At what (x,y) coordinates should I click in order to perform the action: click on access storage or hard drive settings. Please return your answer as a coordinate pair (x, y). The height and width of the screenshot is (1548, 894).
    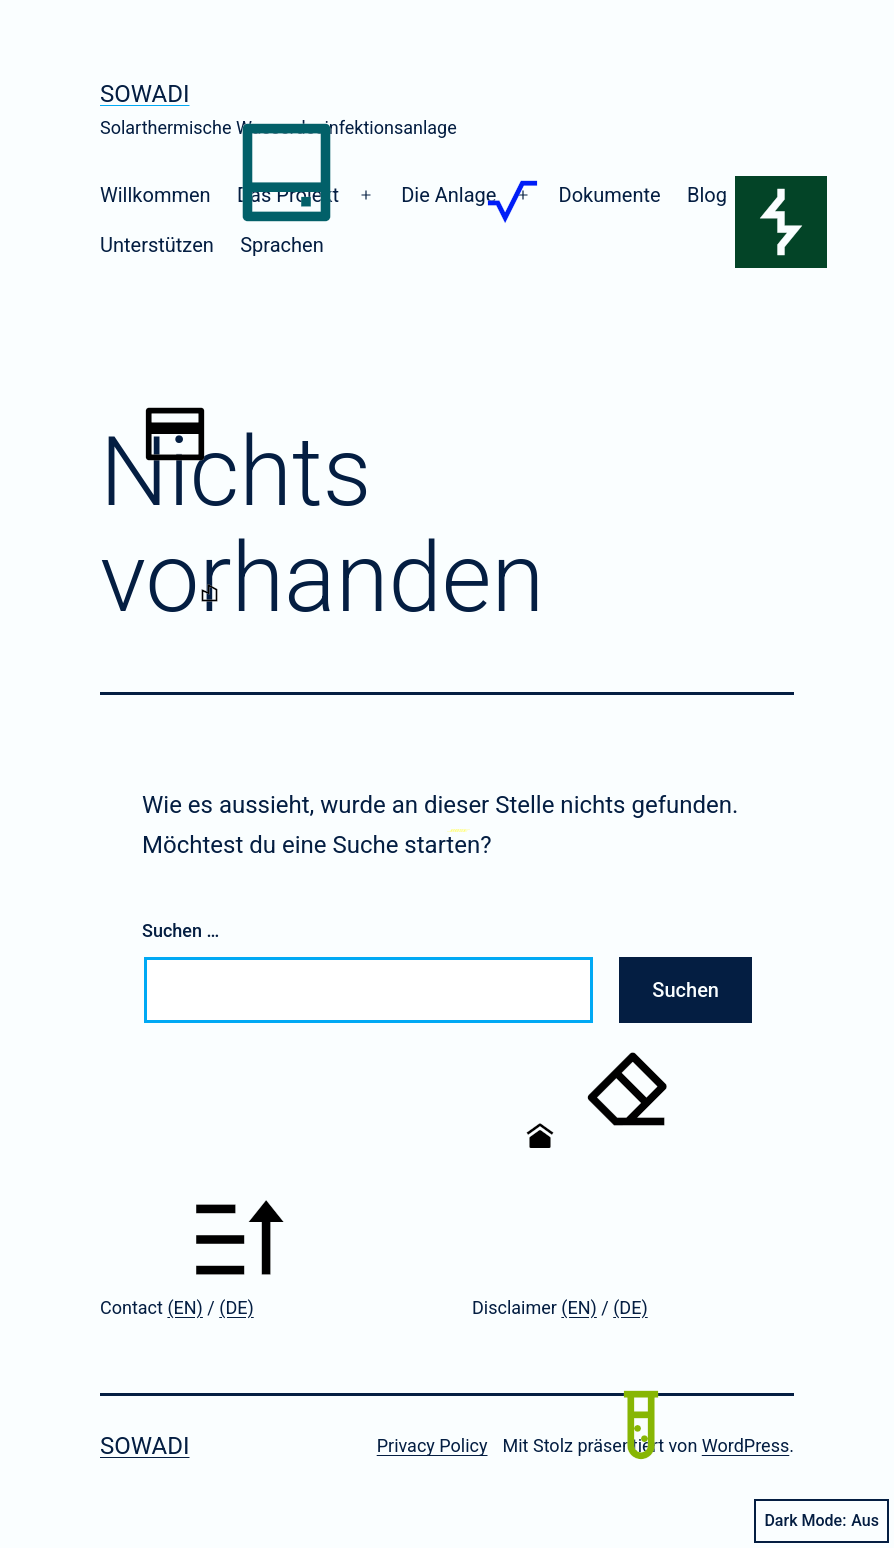
    Looking at the image, I should click on (286, 172).